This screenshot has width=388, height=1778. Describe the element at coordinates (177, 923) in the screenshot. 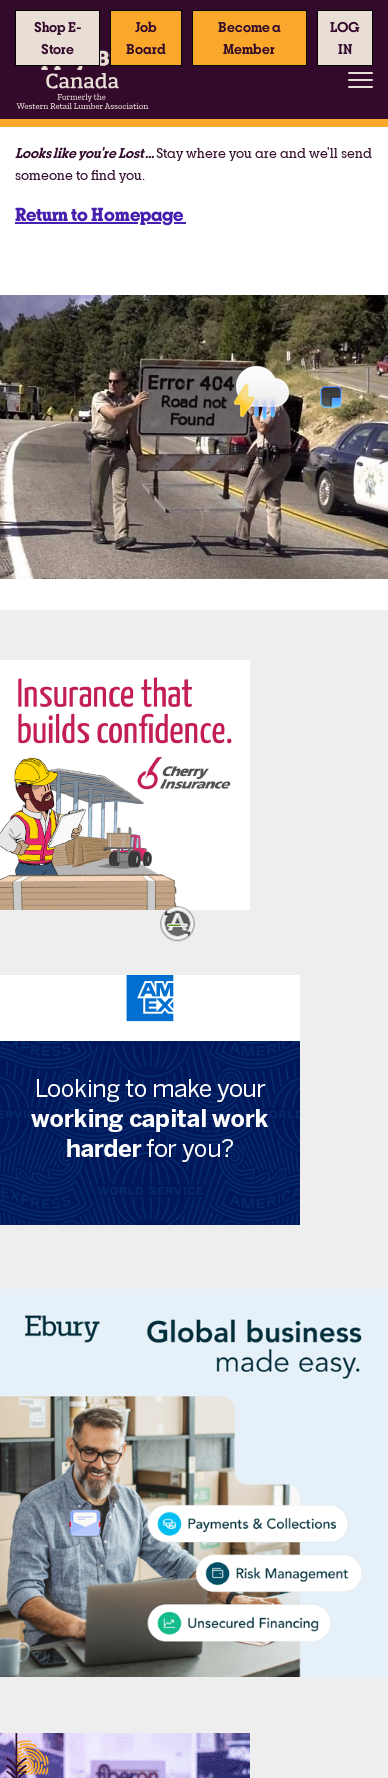

I see `open the software updater application` at that location.